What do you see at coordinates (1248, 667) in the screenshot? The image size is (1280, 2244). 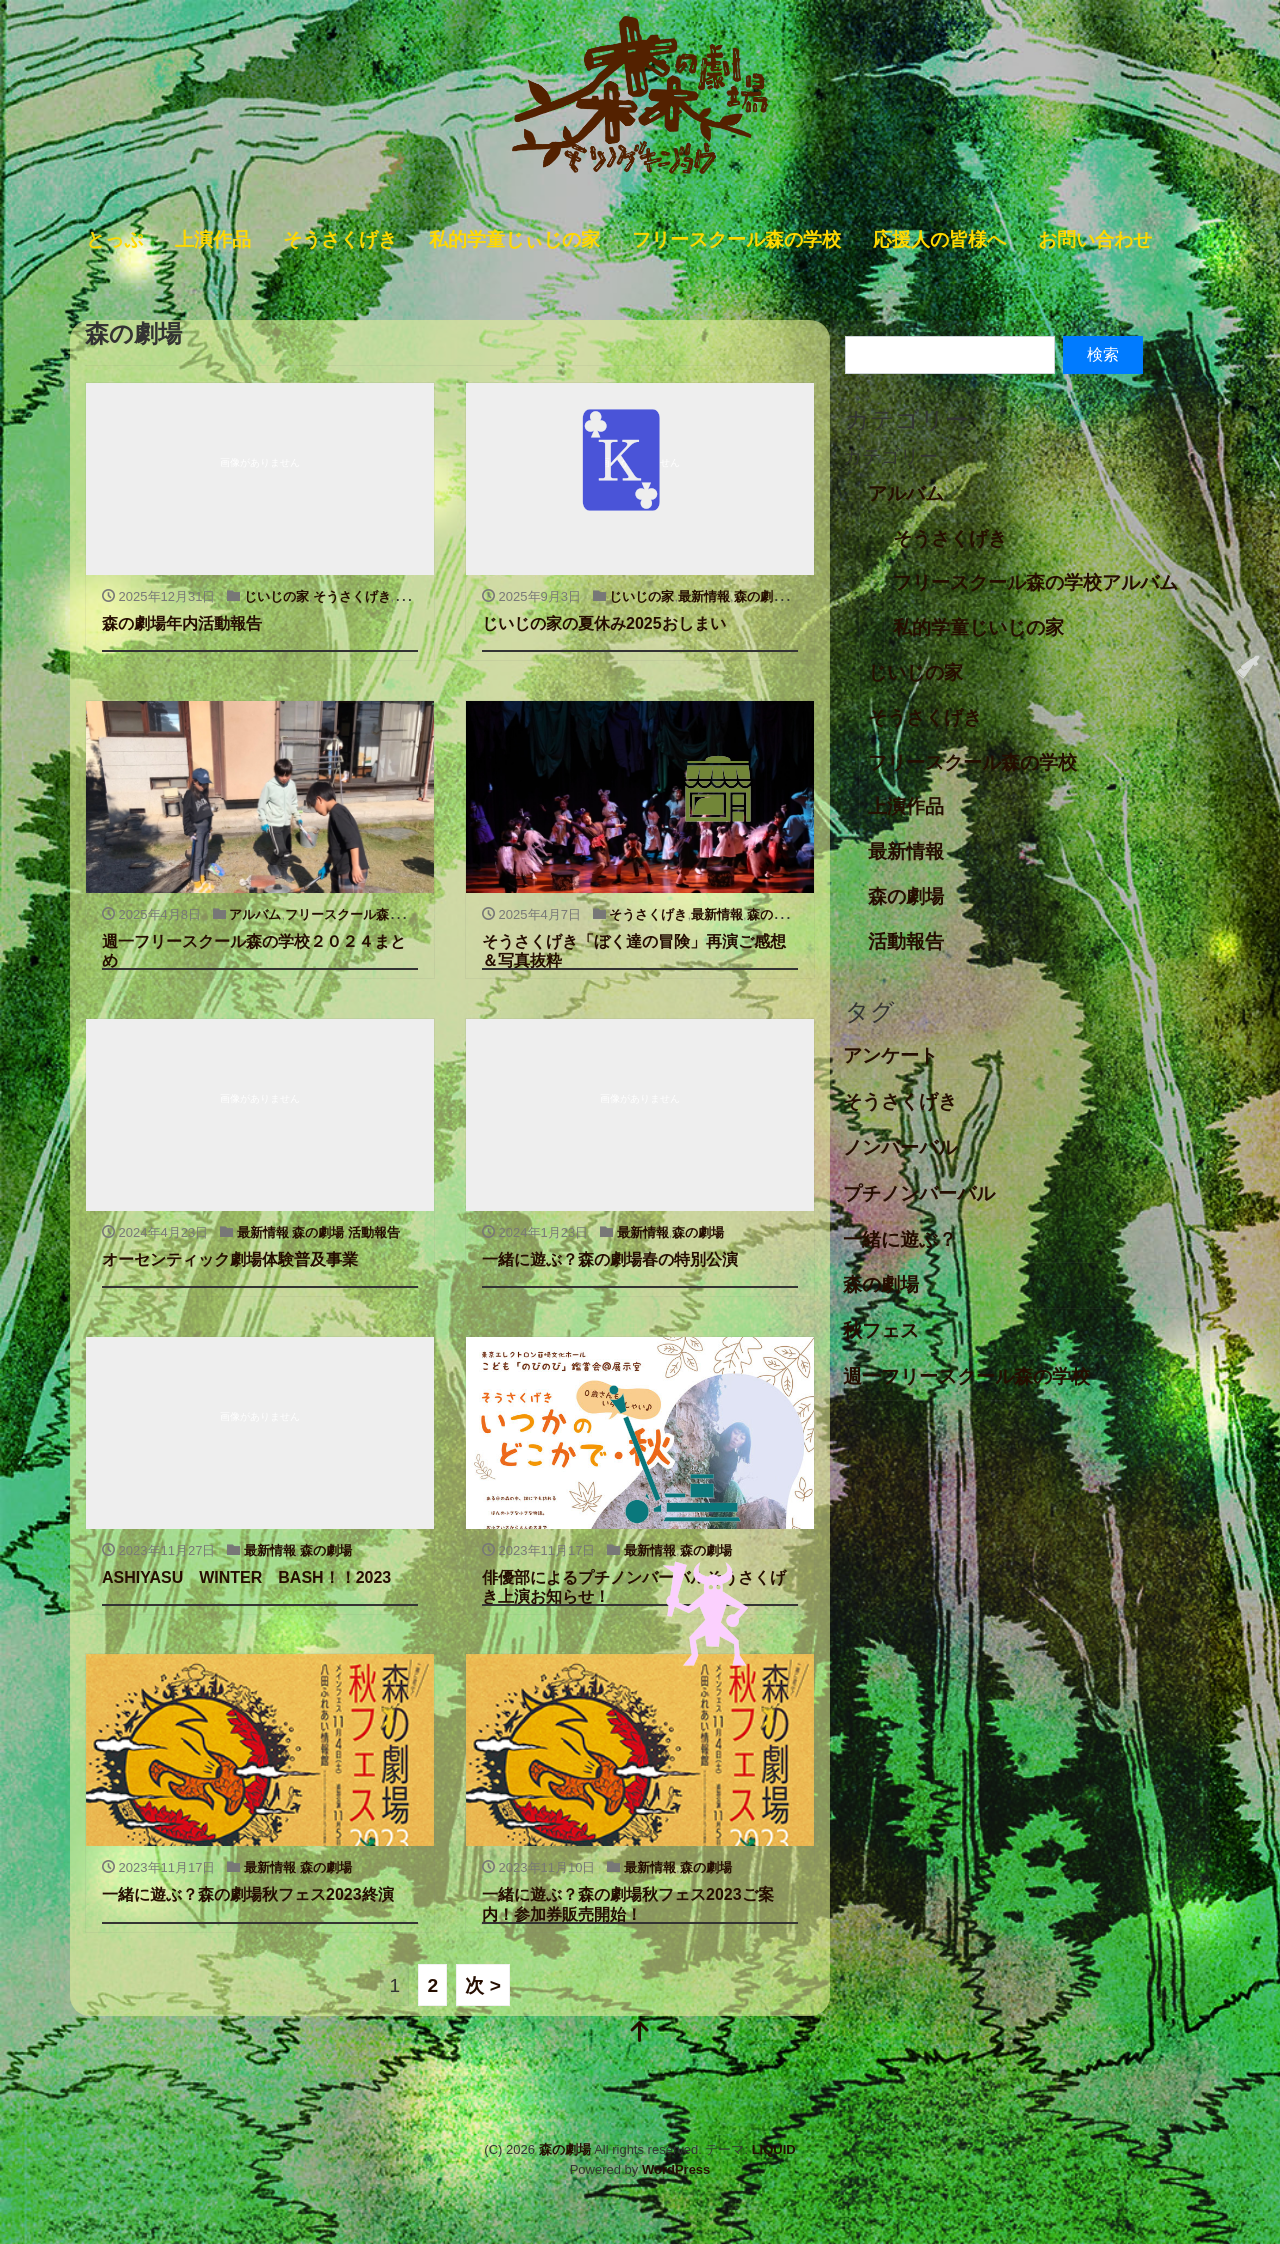 I see `select or equip weapon attachment` at bounding box center [1248, 667].